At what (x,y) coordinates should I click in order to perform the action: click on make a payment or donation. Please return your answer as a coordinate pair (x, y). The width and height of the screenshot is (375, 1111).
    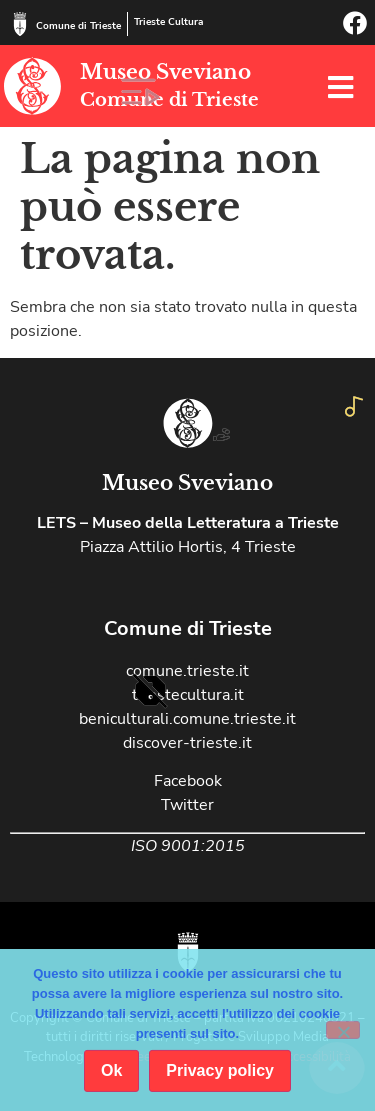
    Looking at the image, I should click on (222, 435).